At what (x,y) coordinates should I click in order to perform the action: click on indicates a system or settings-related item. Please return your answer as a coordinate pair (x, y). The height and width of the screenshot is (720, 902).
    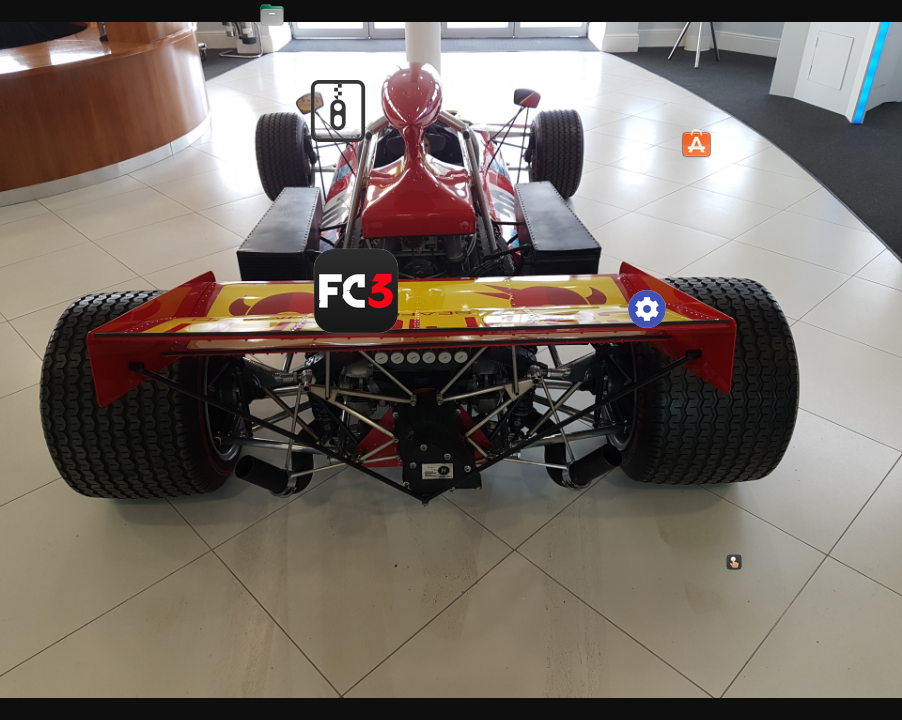
    Looking at the image, I should click on (647, 309).